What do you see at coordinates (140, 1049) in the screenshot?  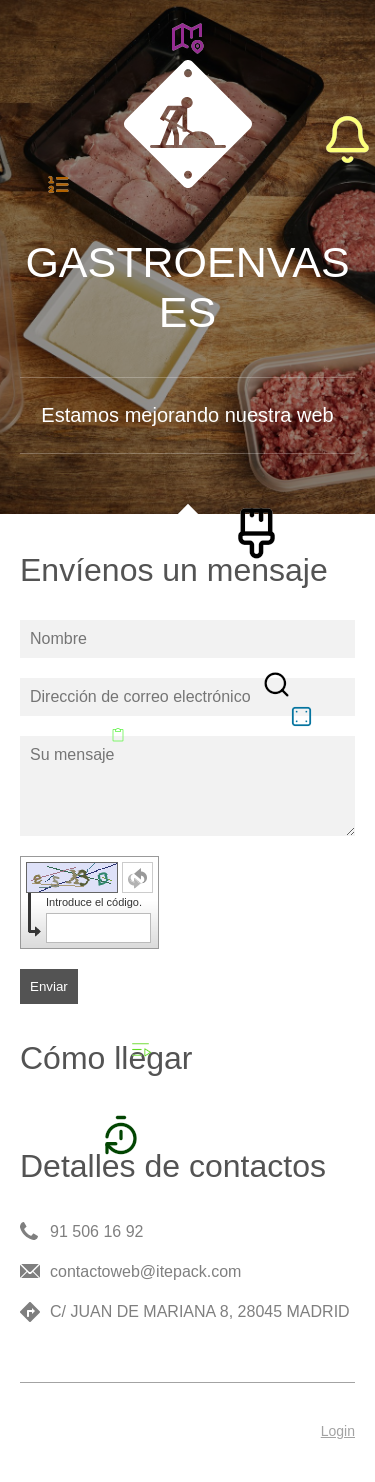 I see `view media queue or playlist` at bounding box center [140, 1049].